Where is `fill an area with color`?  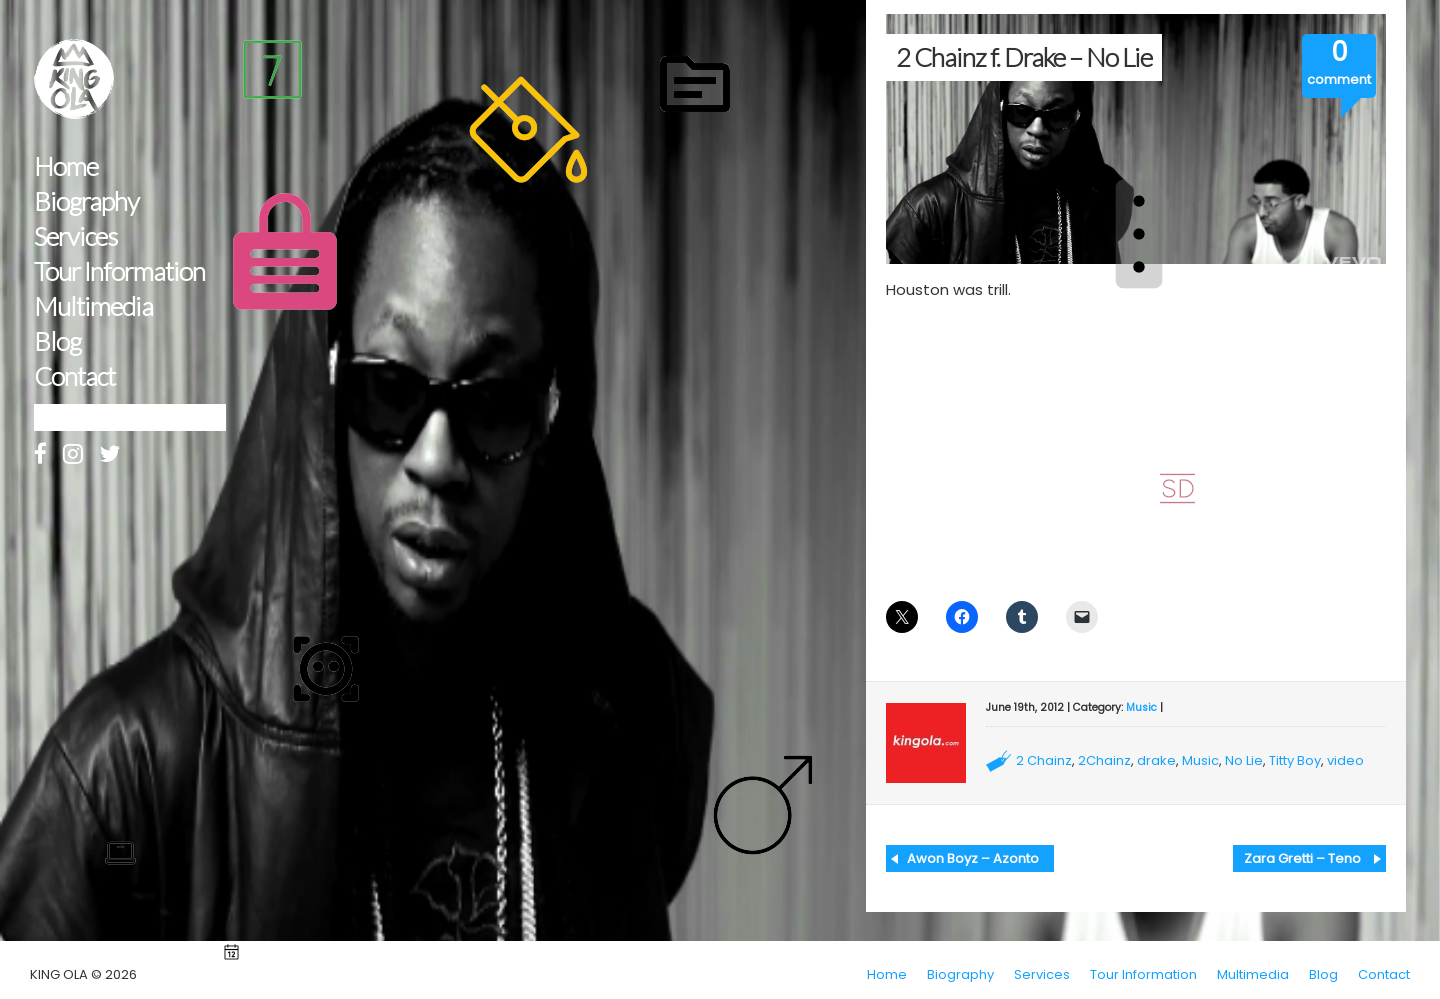
fill an area with color is located at coordinates (526, 133).